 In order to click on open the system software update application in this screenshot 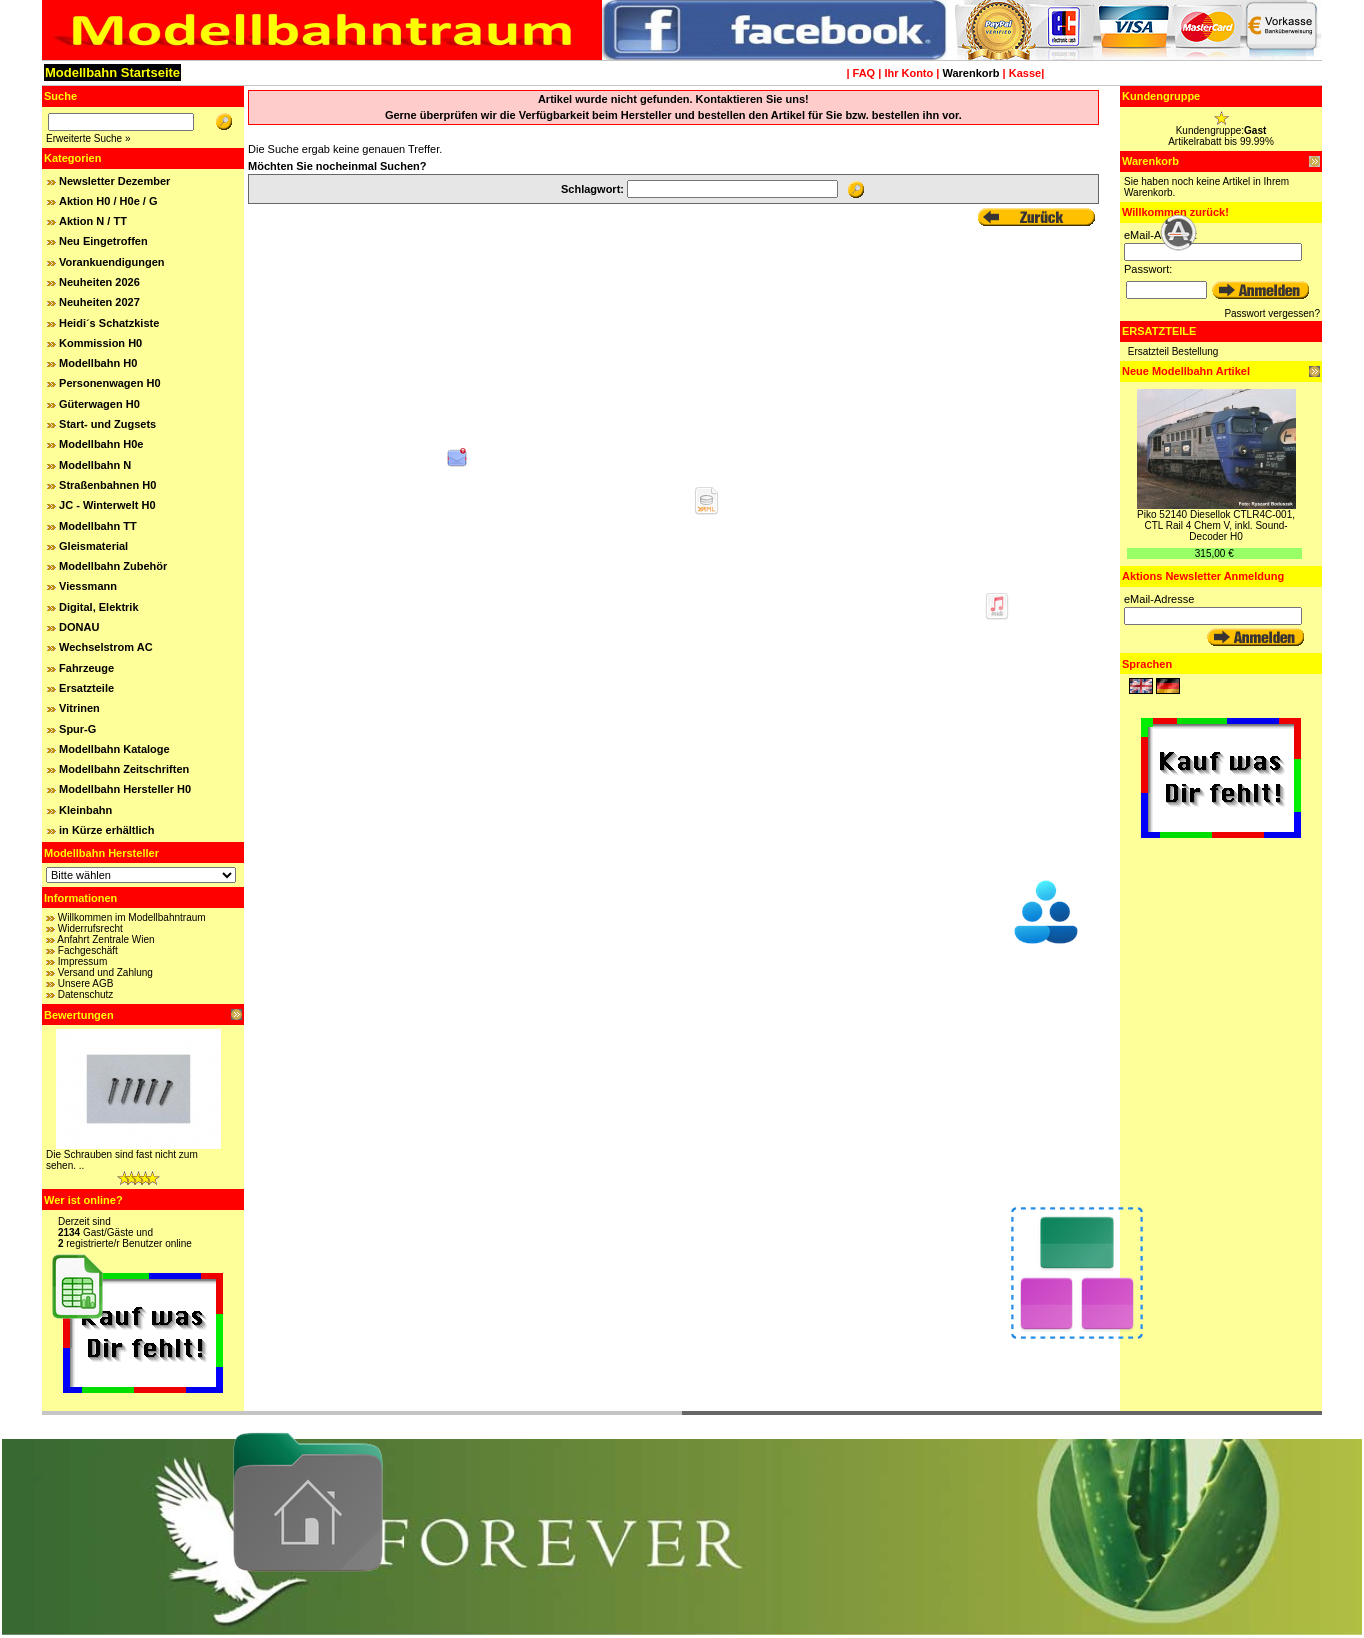, I will do `click(1178, 232)`.